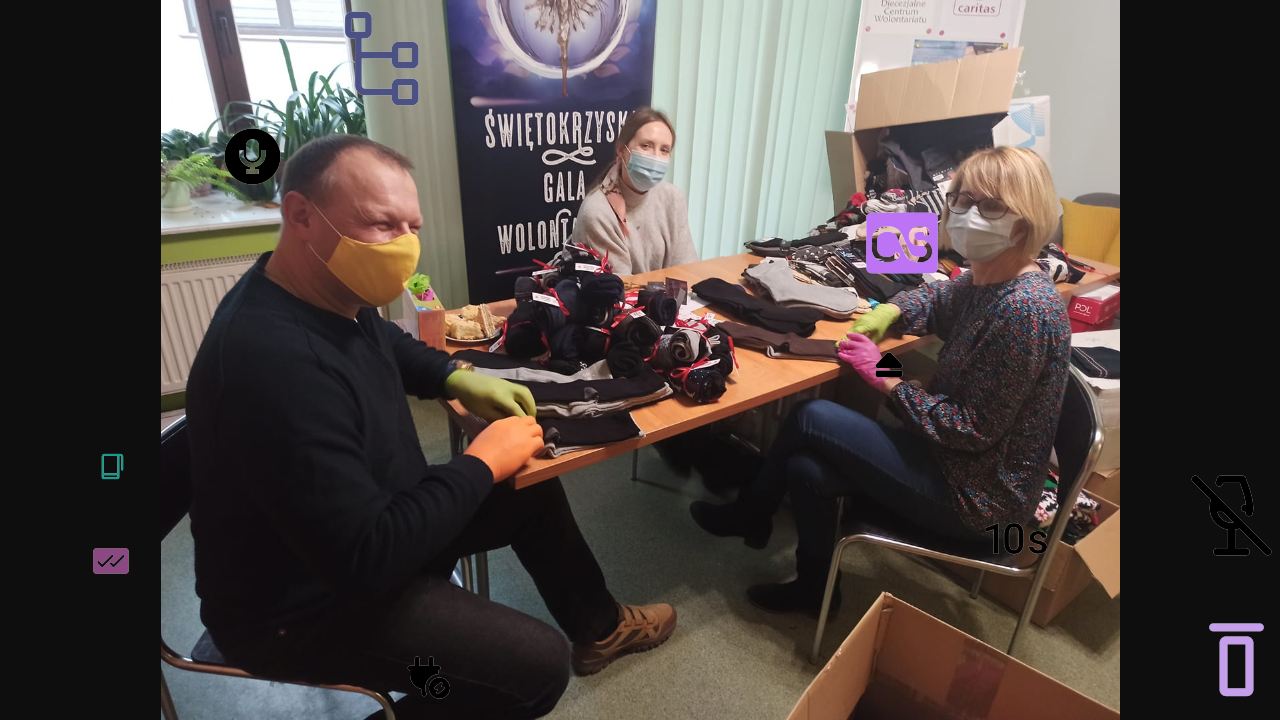 The width and height of the screenshot is (1280, 720). I want to click on indicates multiple items selected or completed, so click(111, 561).